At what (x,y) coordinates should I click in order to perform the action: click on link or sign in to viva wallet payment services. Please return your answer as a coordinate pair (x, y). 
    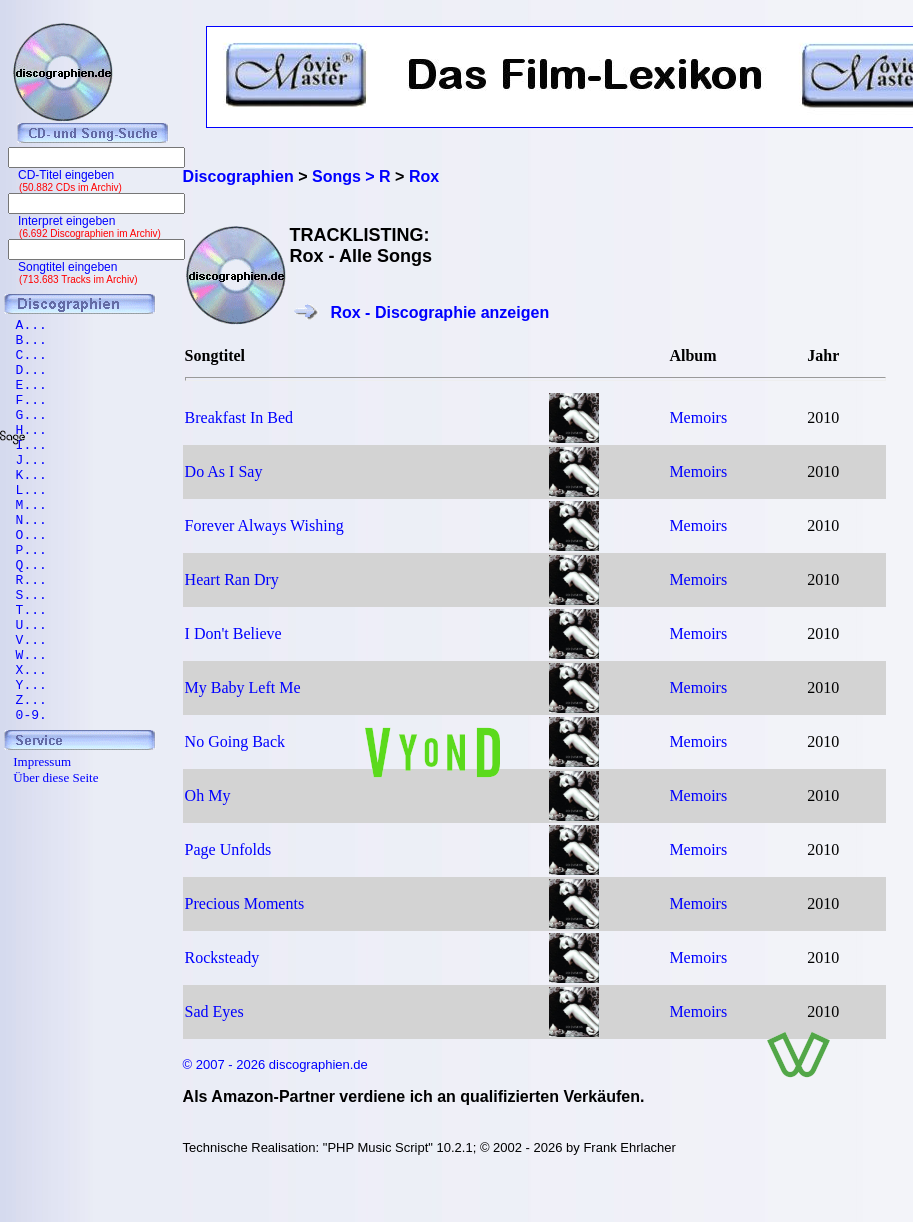
    Looking at the image, I should click on (798, 1054).